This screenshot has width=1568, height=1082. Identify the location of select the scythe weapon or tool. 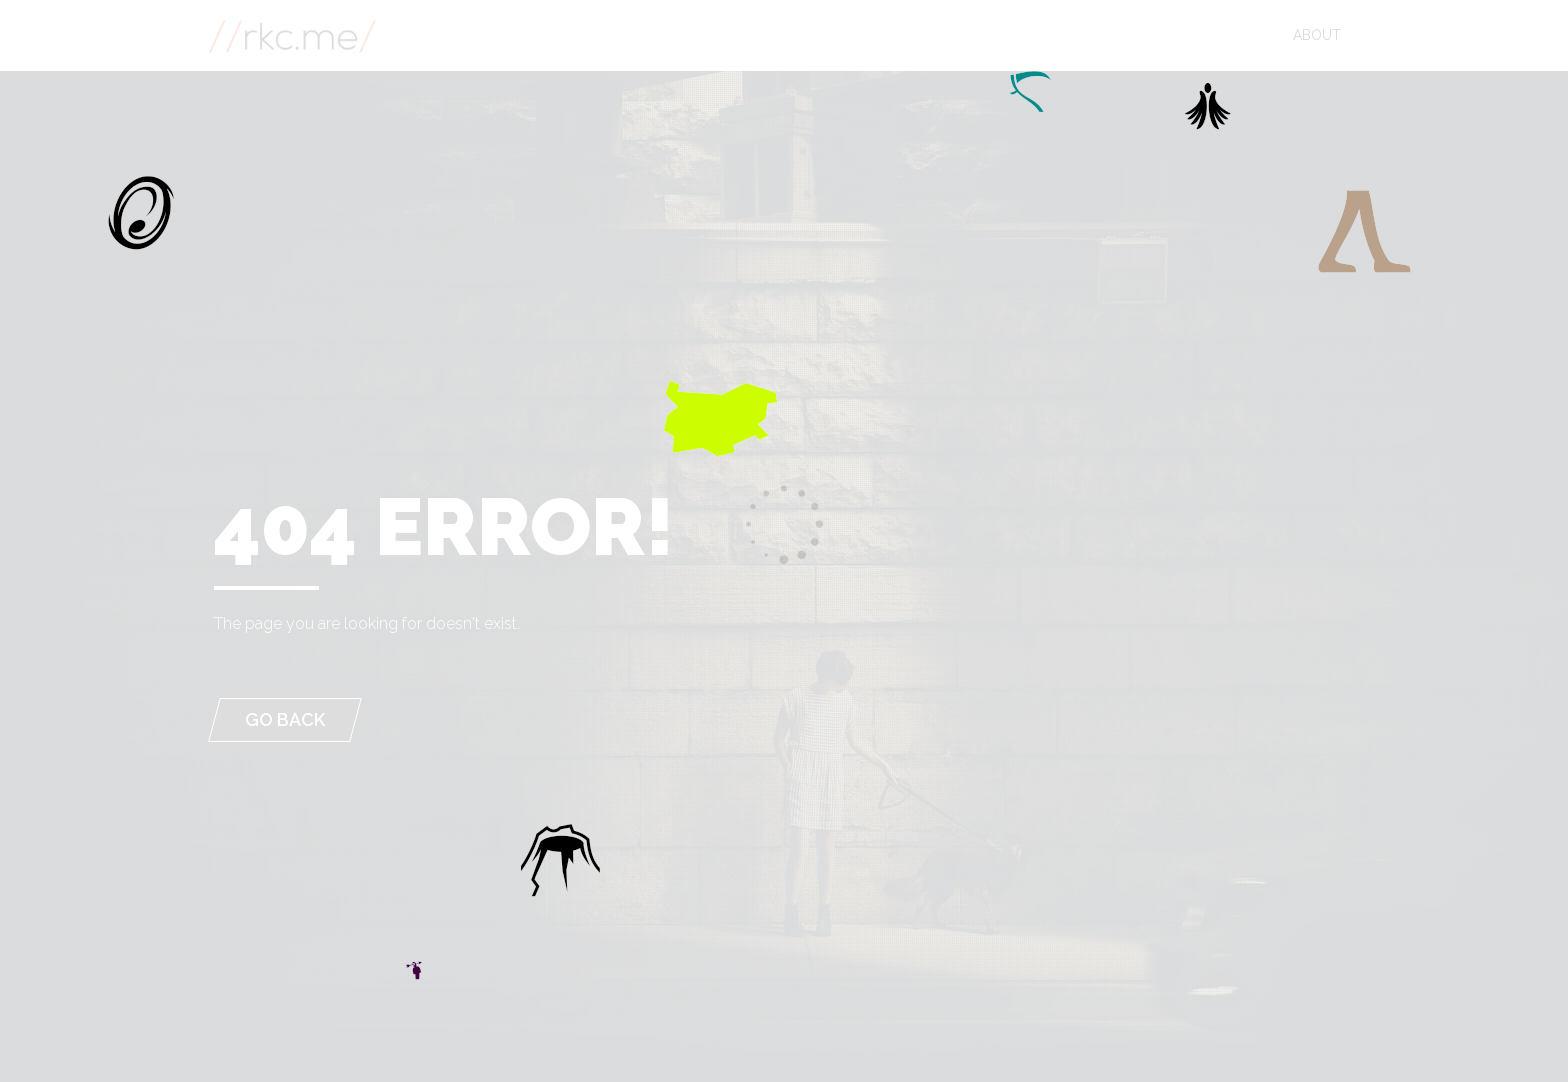
(1030, 91).